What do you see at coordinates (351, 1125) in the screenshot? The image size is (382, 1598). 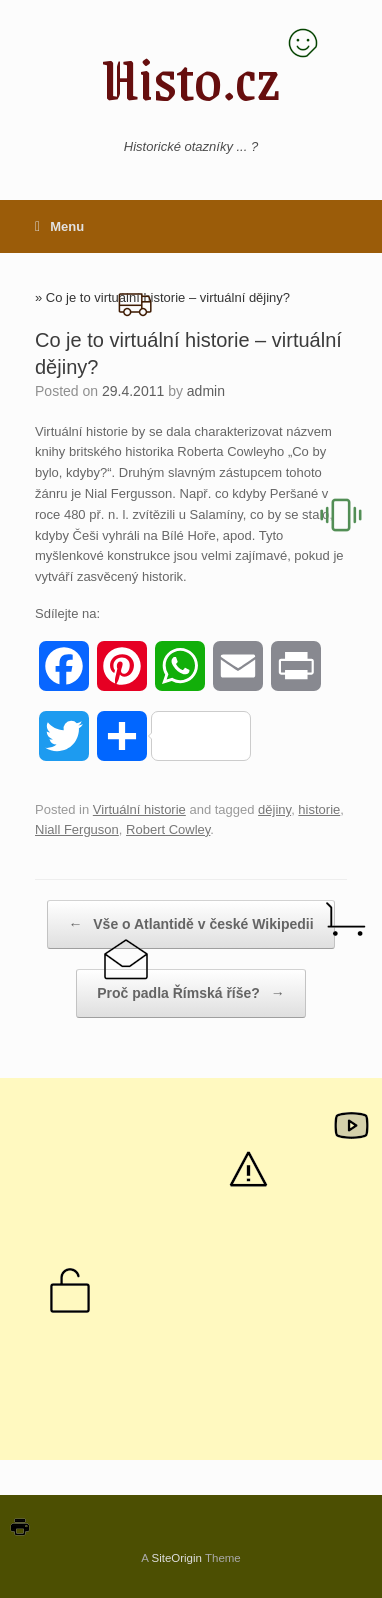 I see `open YouTube app` at bounding box center [351, 1125].